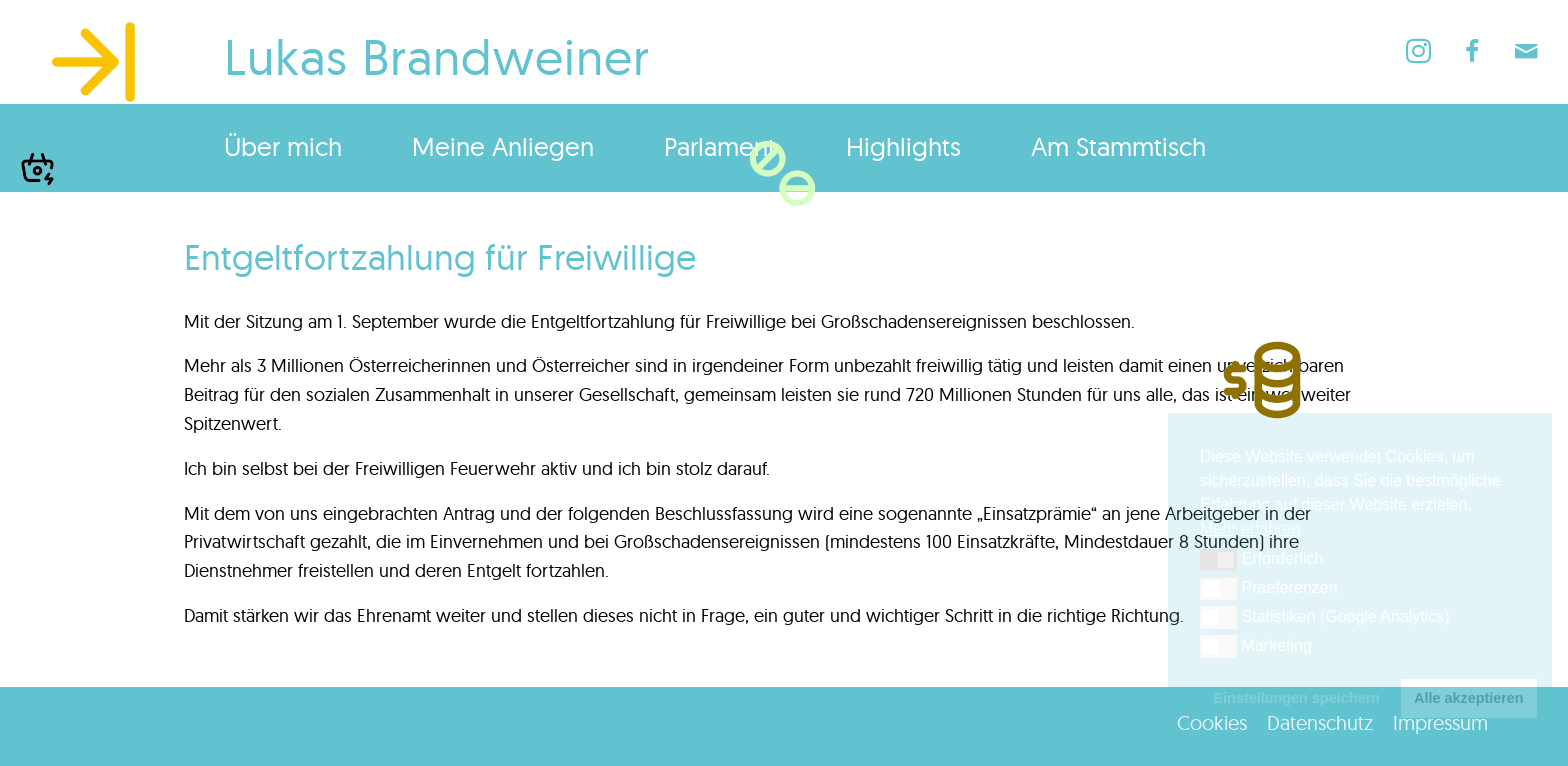 This screenshot has width=1568, height=766. I want to click on quick purchase or express checkout, so click(37, 167).